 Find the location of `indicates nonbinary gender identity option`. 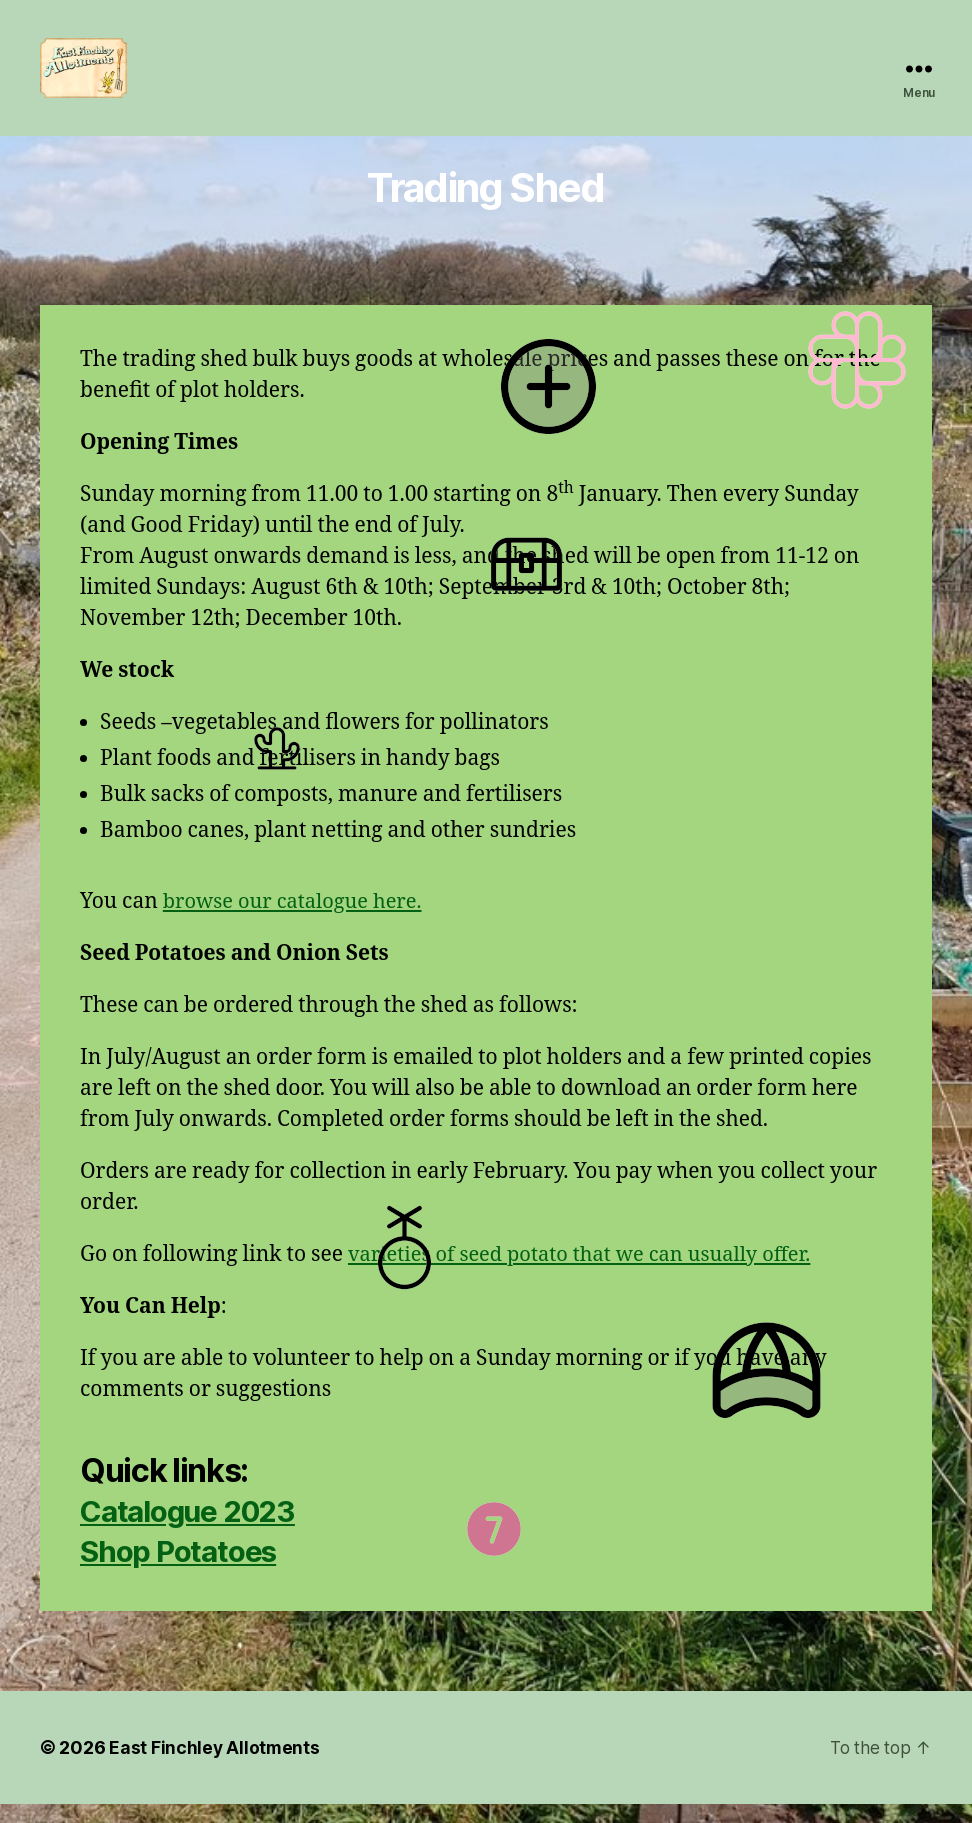

indicates nonbinary gender identity option is located at coordinates (404, 1247).